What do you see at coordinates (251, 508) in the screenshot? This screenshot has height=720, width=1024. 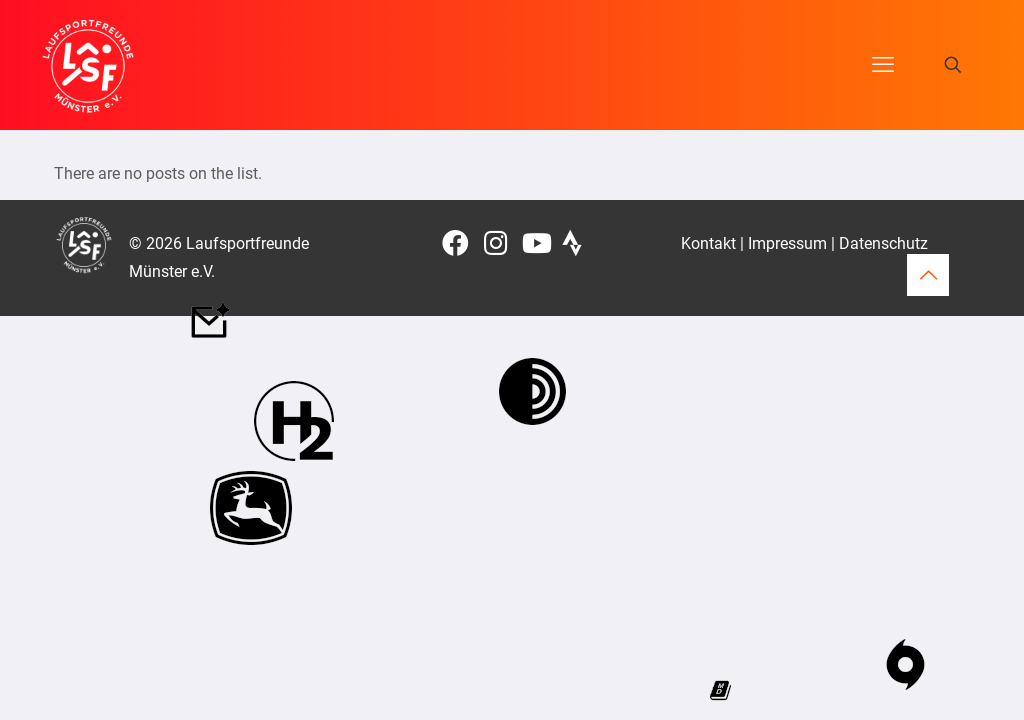 I see `John Deere brand logo` at bounding box center [251, 508].